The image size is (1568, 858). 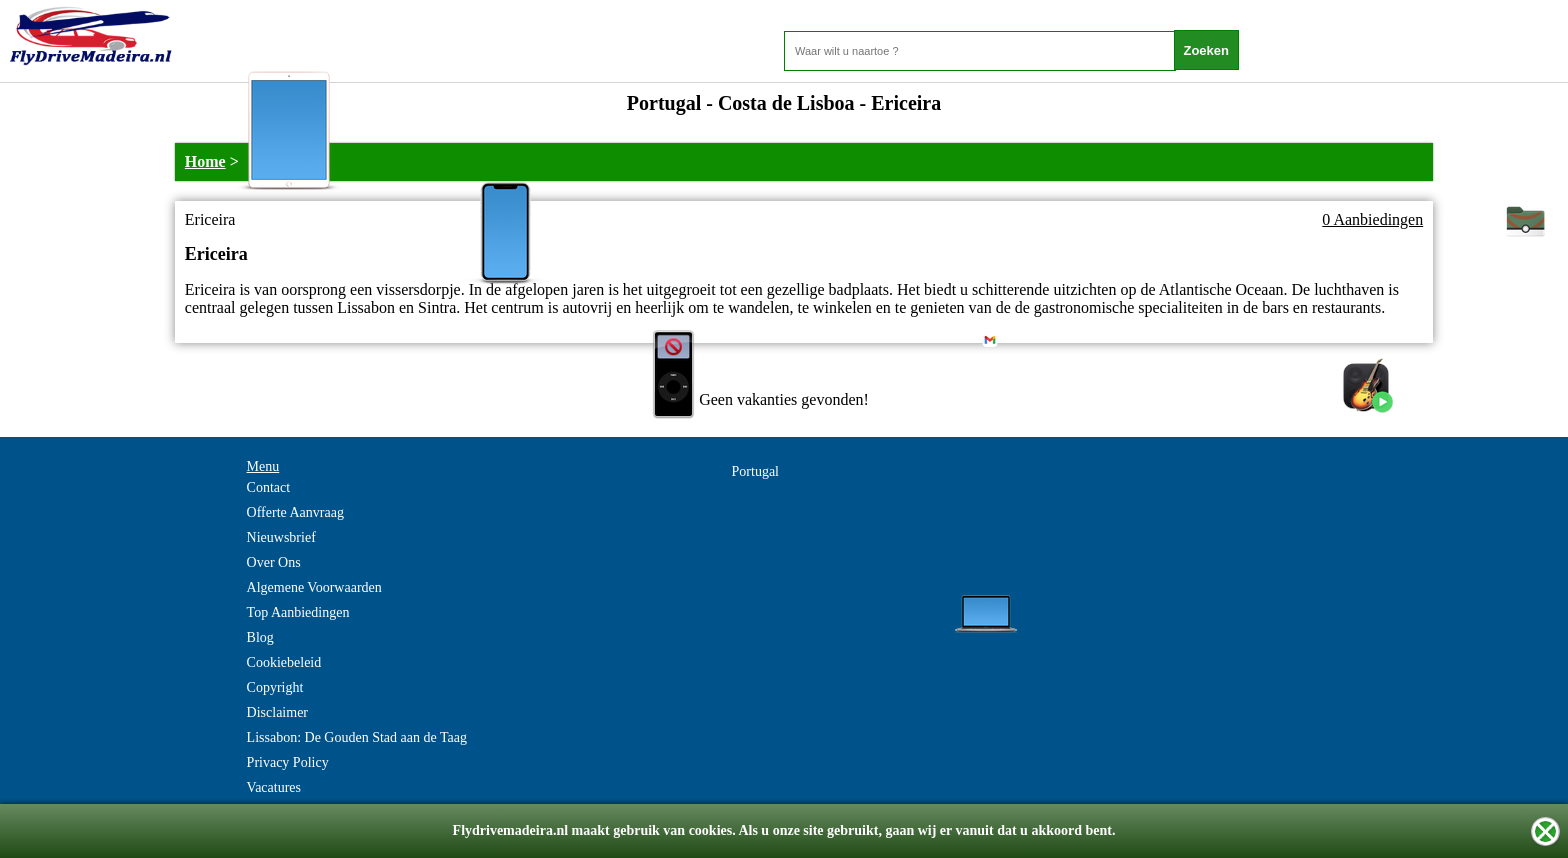 I want to click on folder for pokémon nest ball related content, so click(x=1525, y=222).